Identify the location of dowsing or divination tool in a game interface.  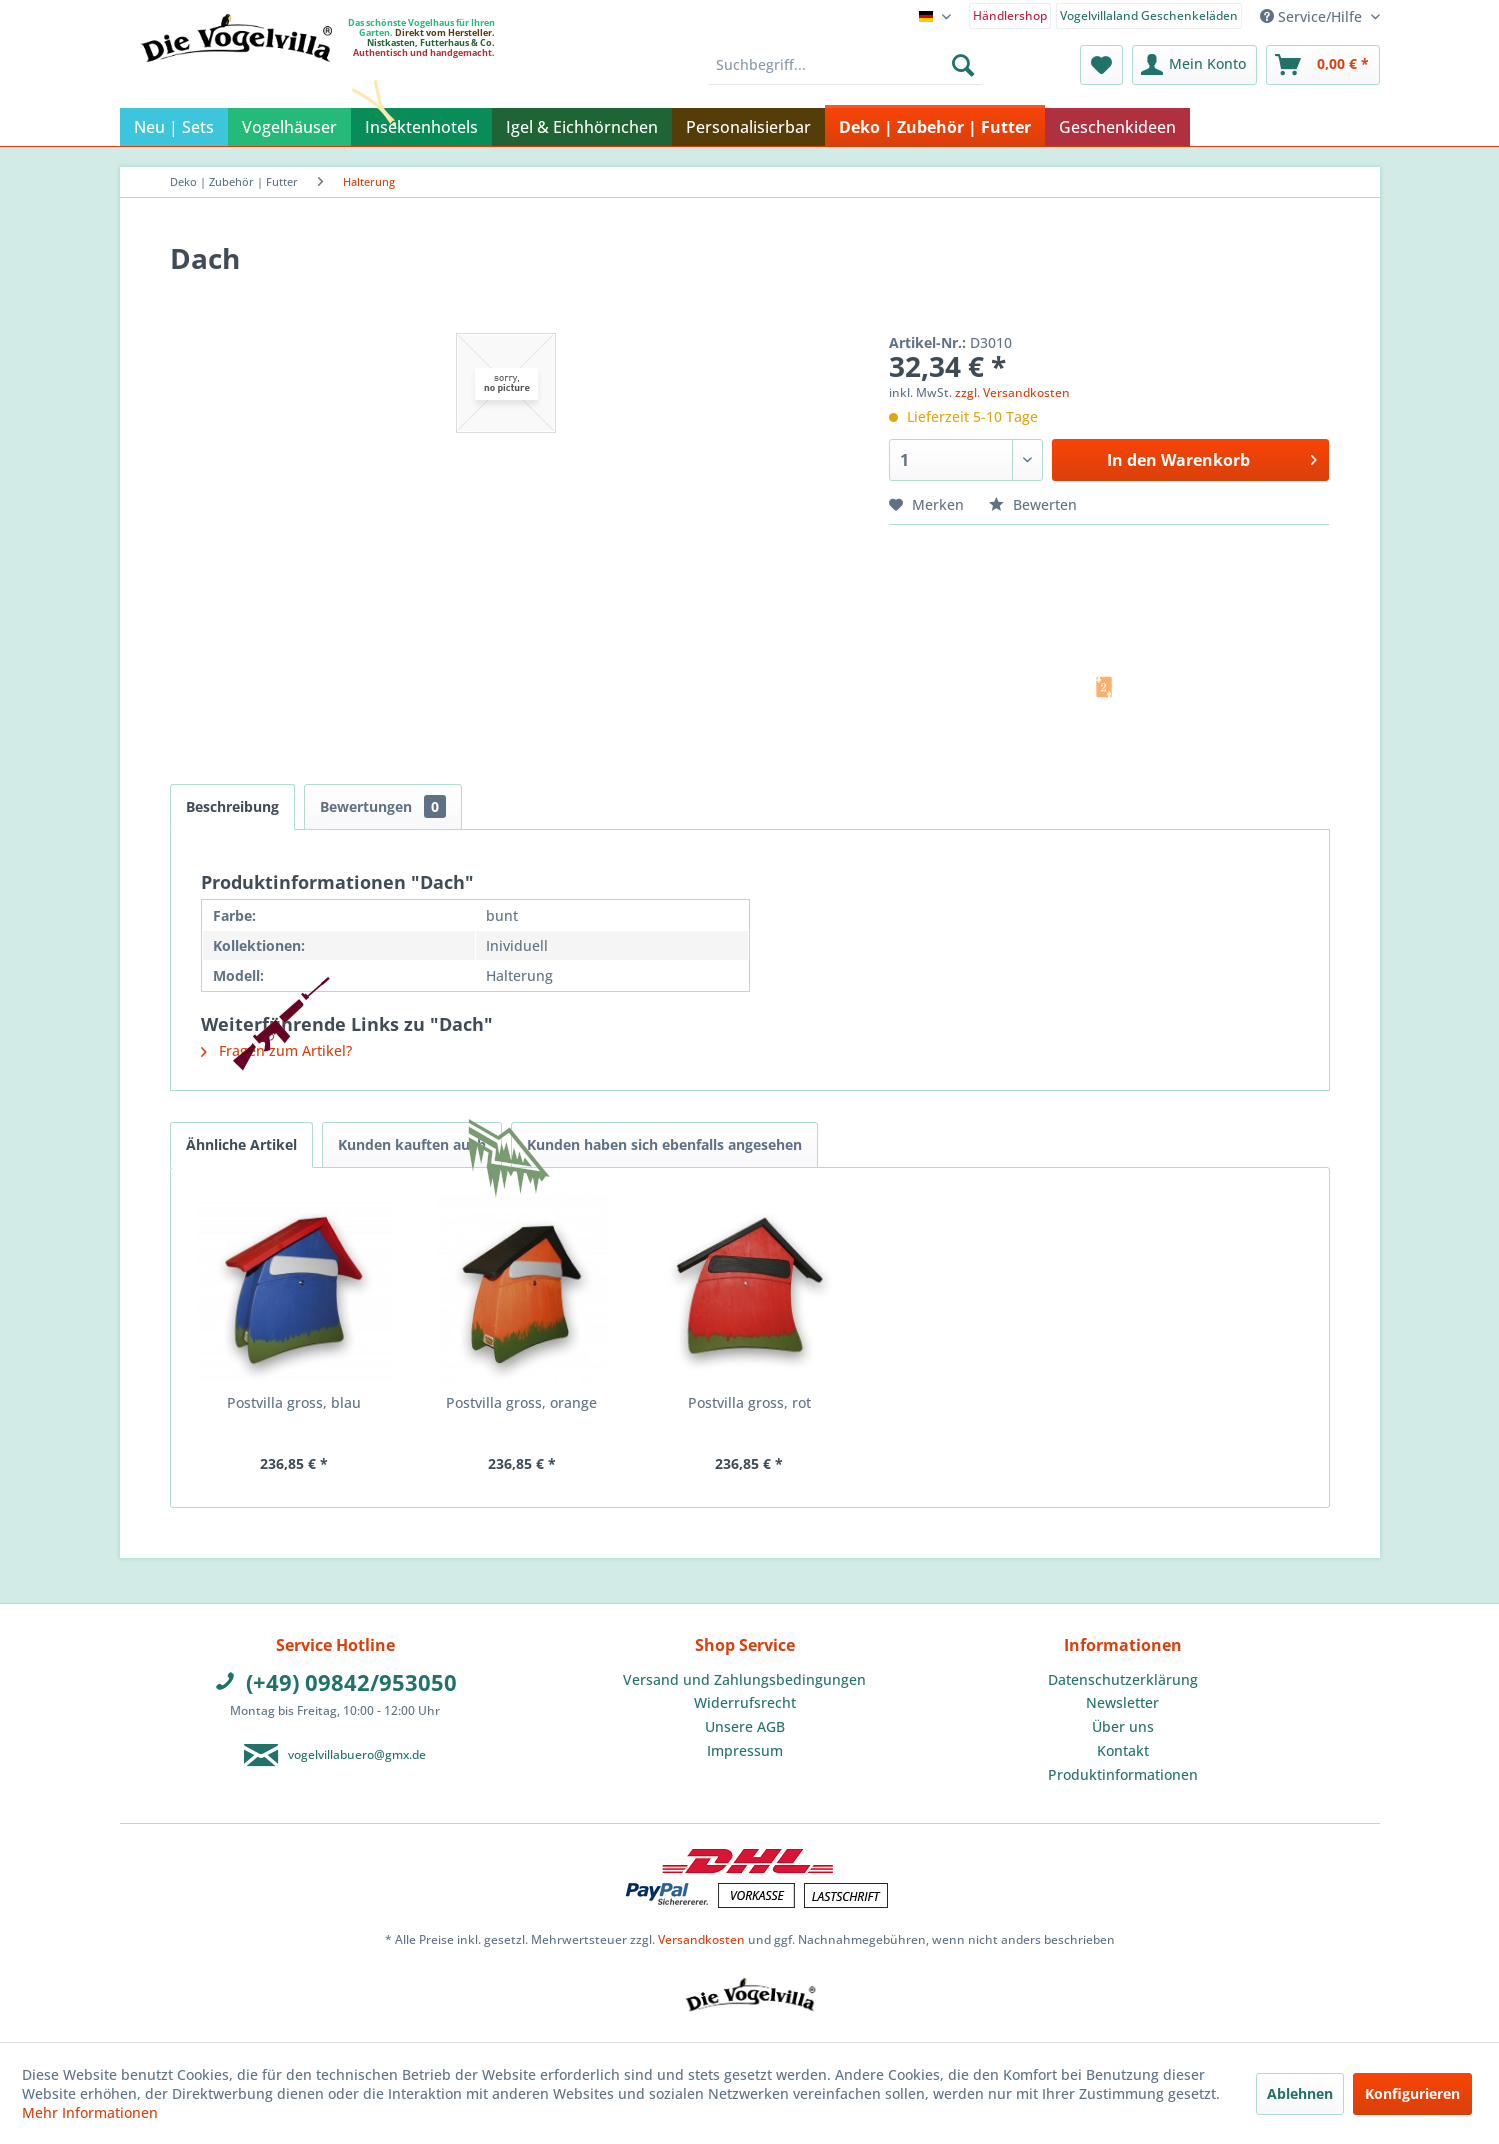
(374, 103).